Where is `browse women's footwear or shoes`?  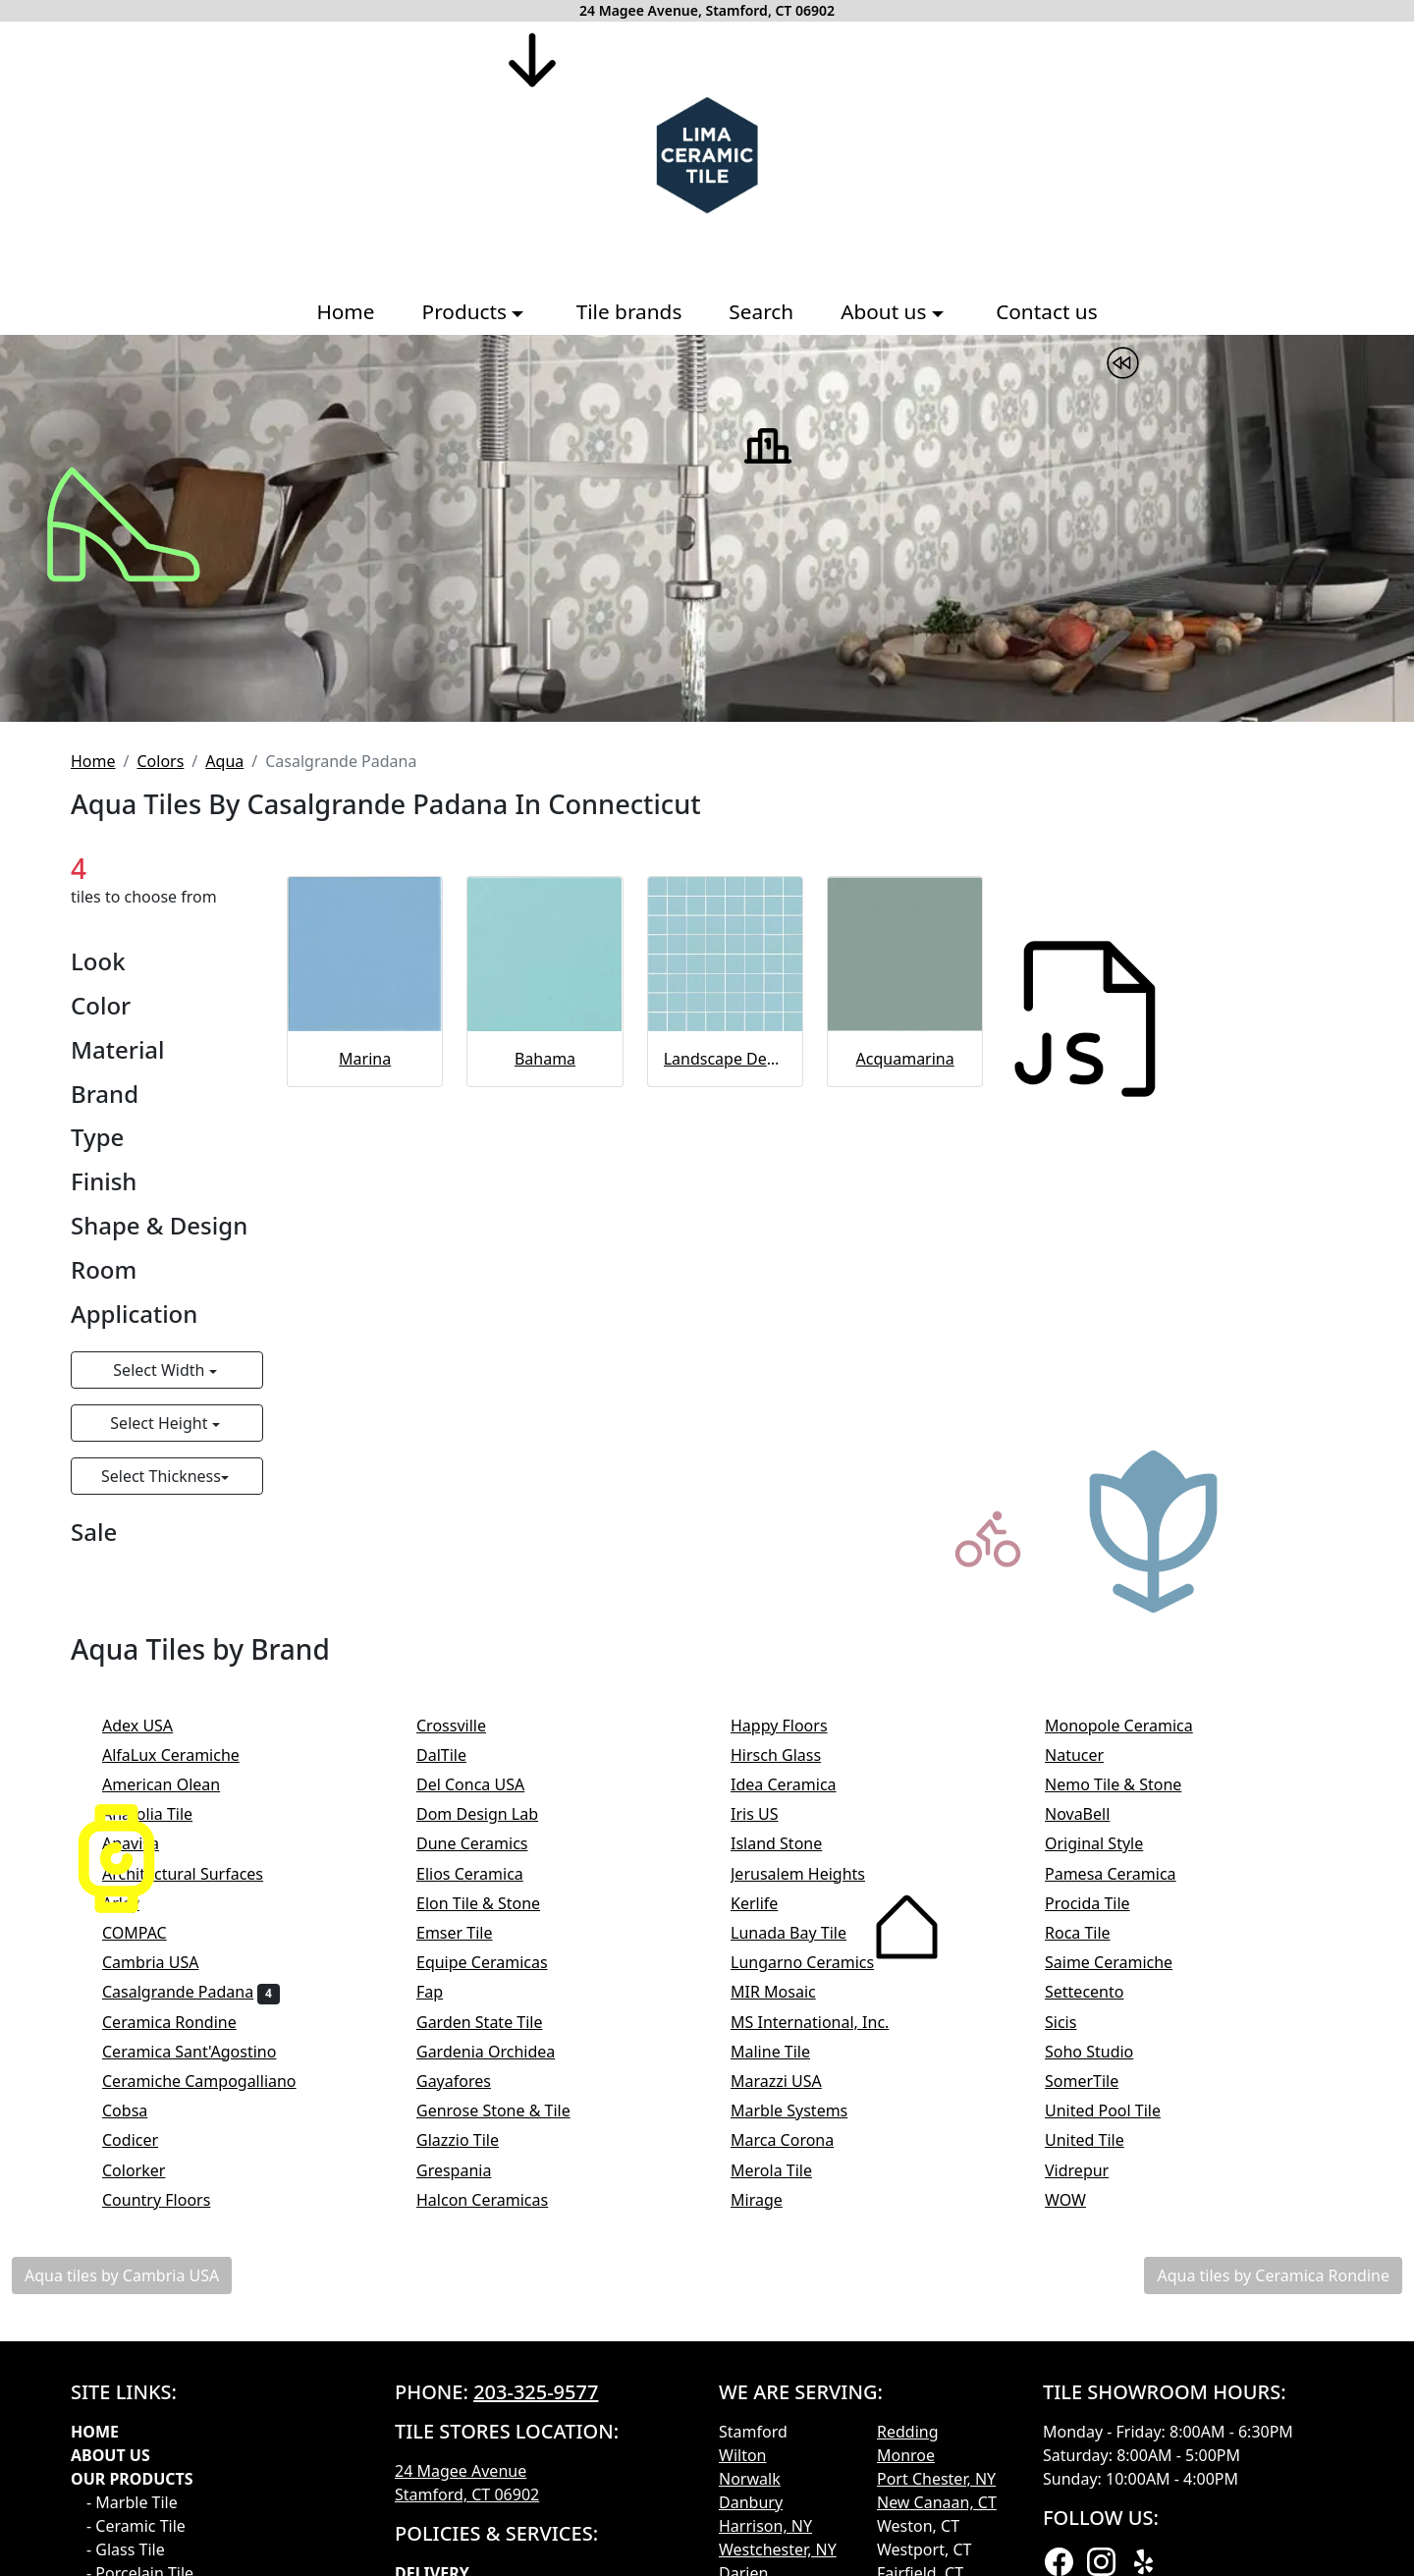
browse women's footwear or shoes is located at coordinates (115, 529).